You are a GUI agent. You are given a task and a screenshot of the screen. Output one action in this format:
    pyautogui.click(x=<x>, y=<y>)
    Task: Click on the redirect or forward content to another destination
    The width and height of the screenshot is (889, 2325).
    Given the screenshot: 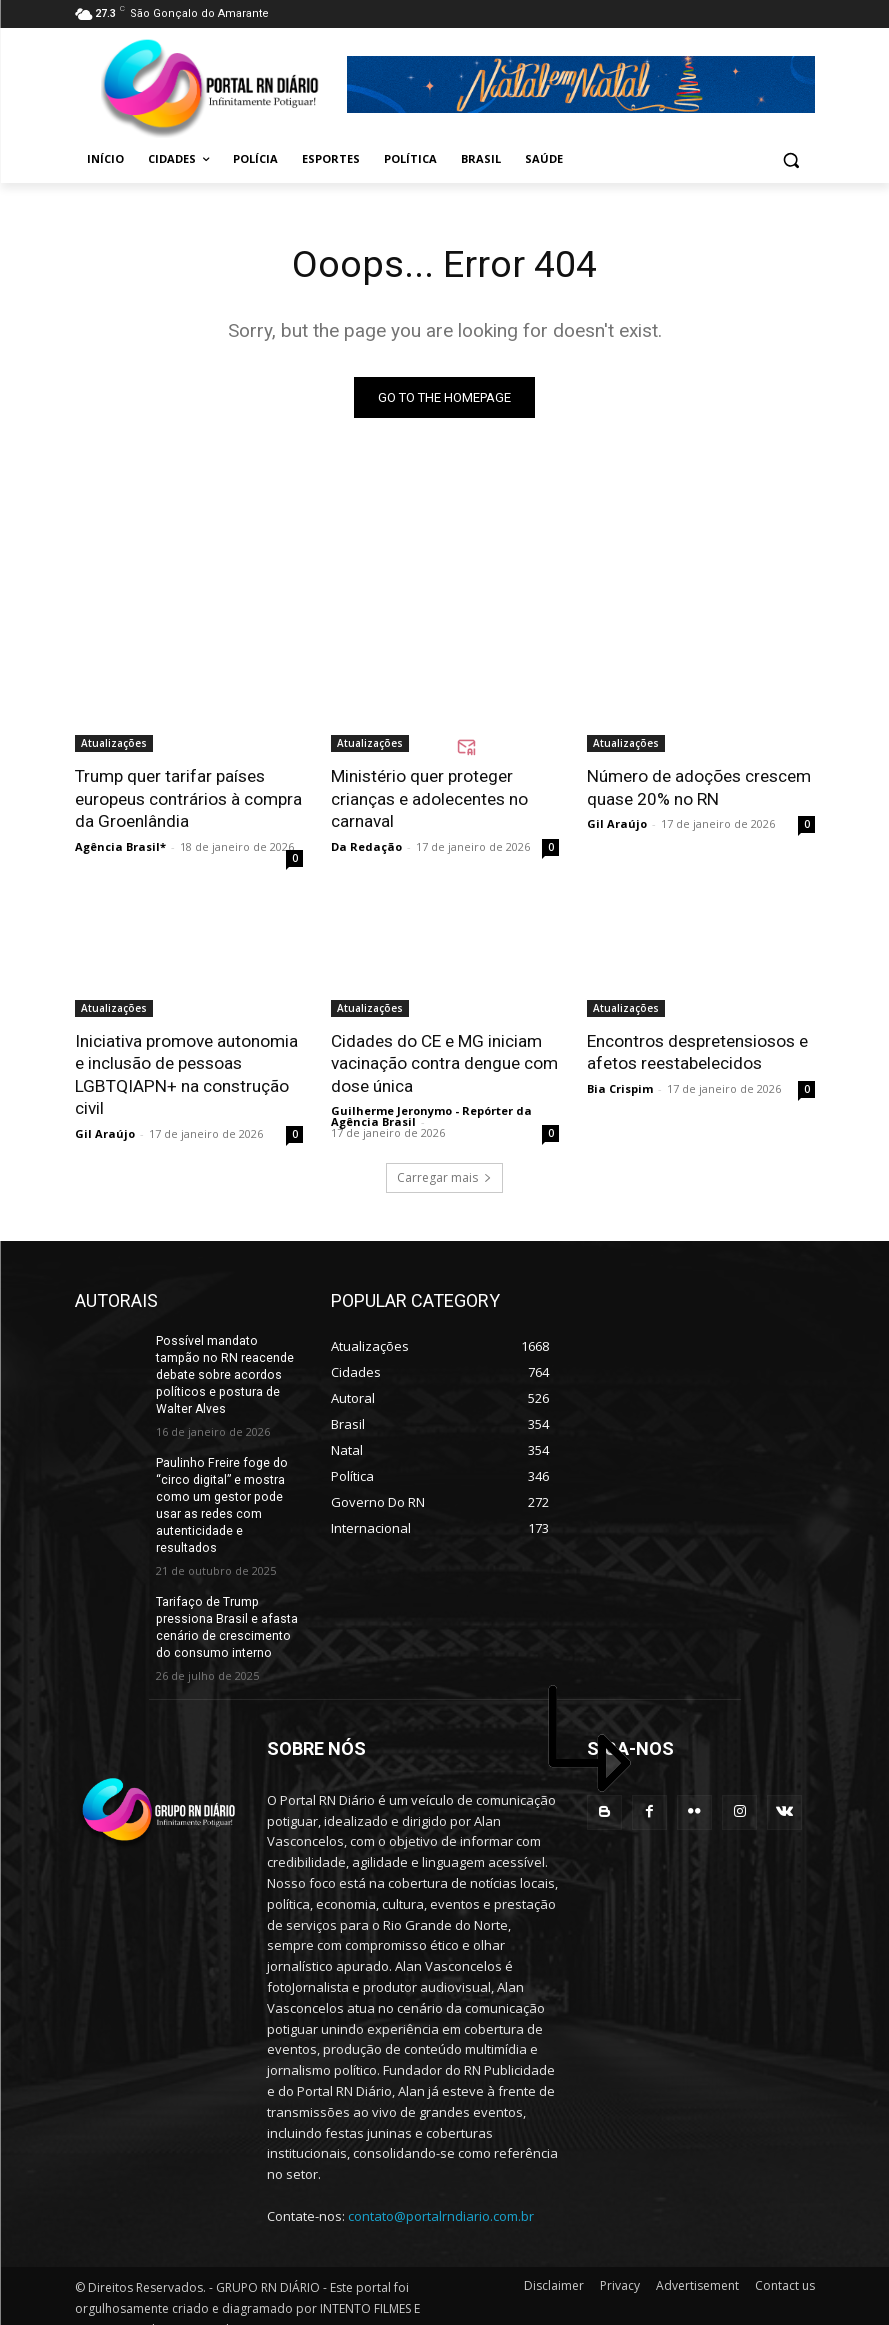 What is the action you would take?
    pyautogui.click(x=581, y=1738)
    